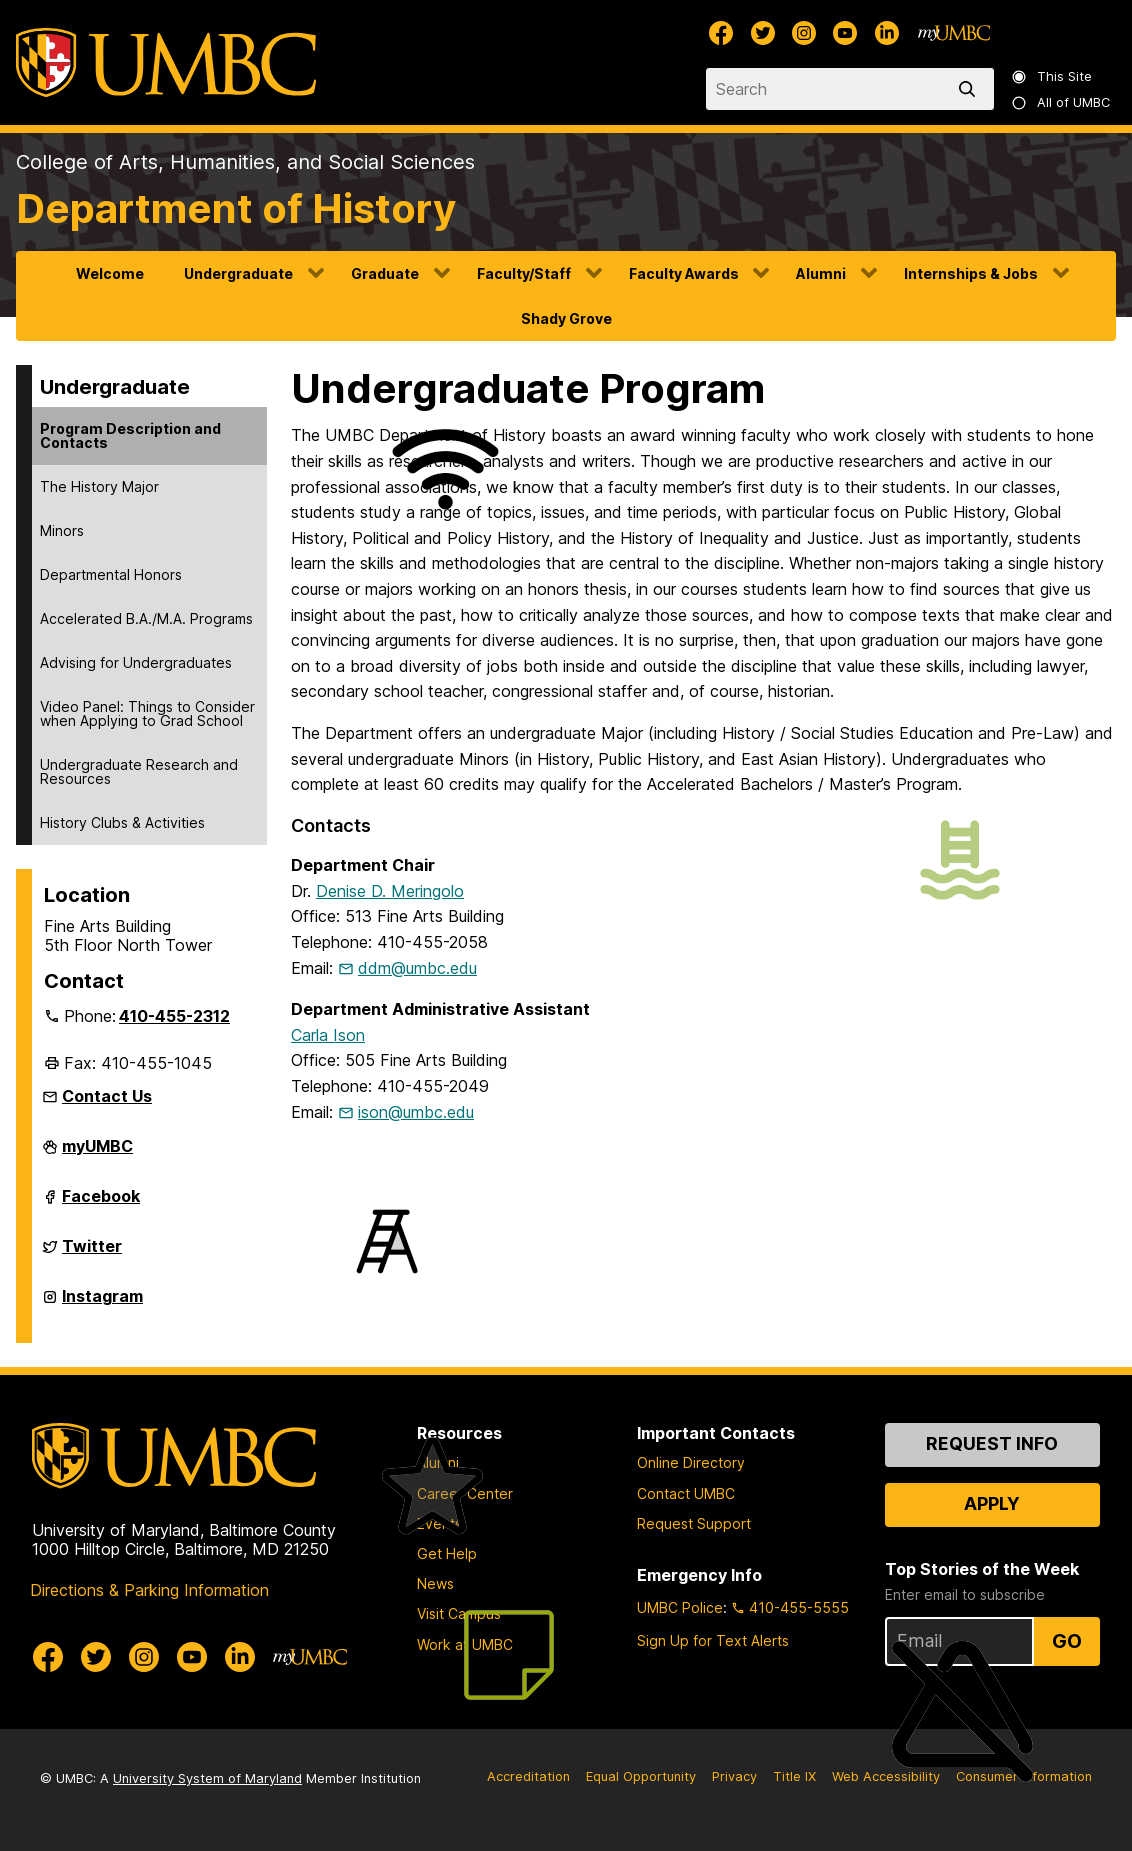 This screenshot has height=1851, width=1132. What do you see at coordinates (388, 1241) in the screenshot?
I see `access tools or equipment section` at bounding box center [388, 1241].